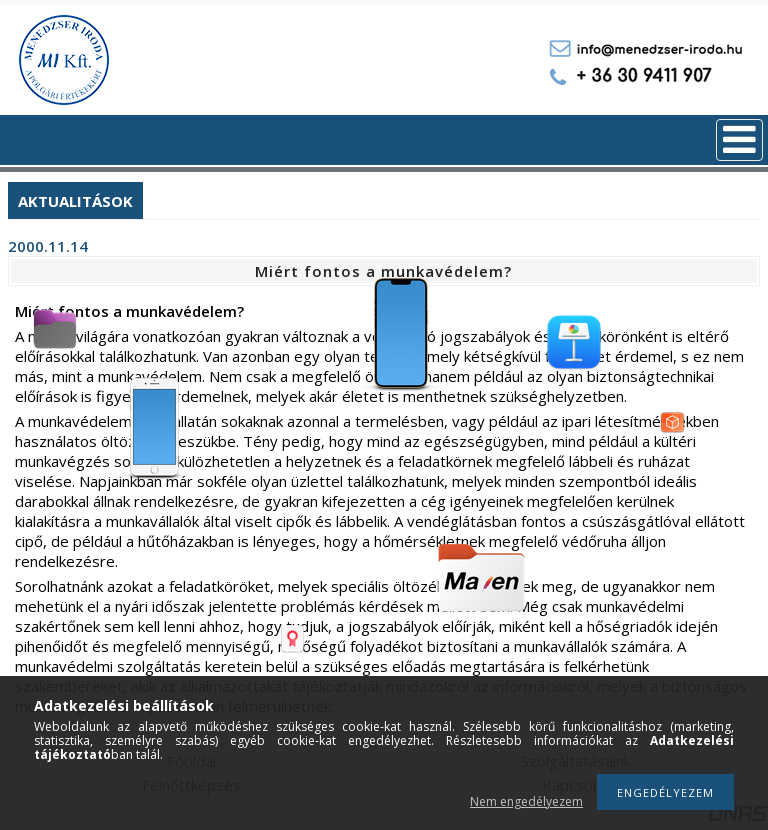 This screenshot has height=830, width=768. Describe the element at coordinates (481, 580) in the screenshot. I see `folder containing maven project files` at that location.